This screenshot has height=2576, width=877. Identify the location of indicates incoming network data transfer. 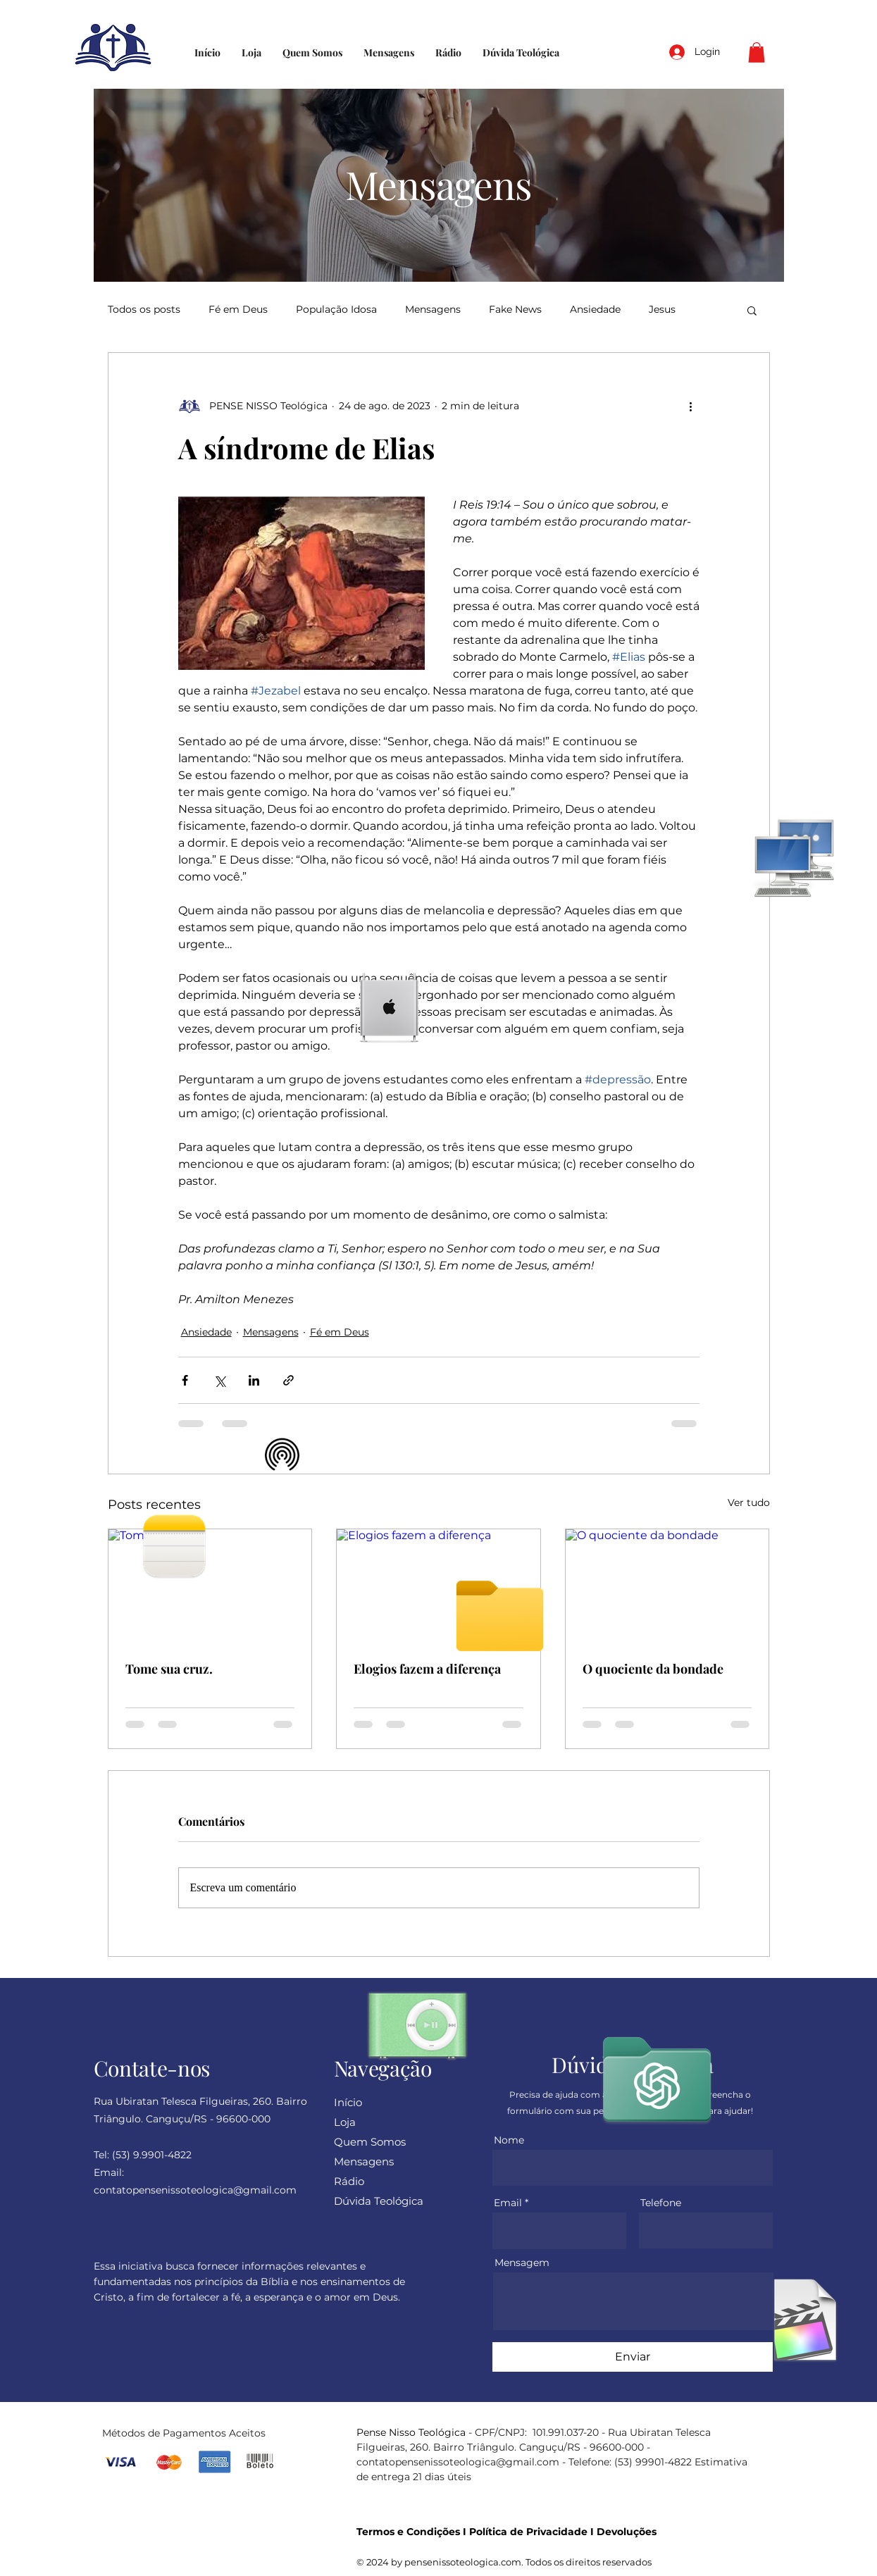
(793, 858).